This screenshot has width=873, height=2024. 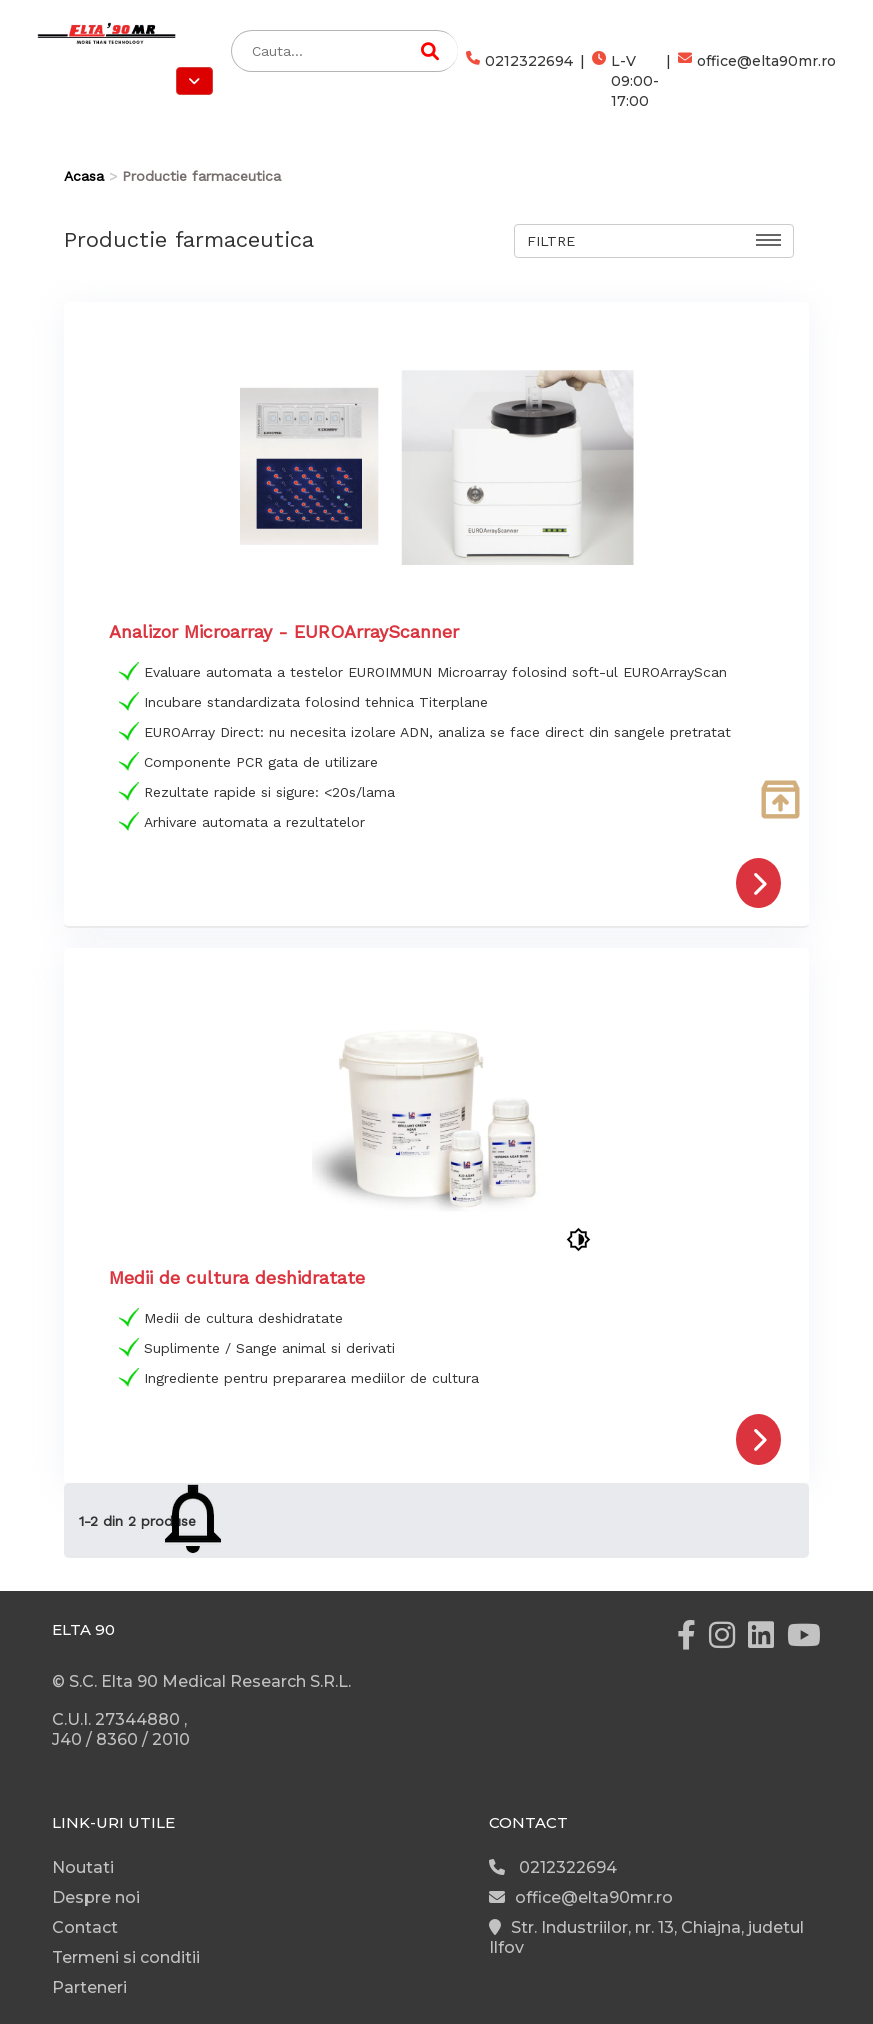 What do you see at coordinates (578, 1239) in the screenshot?
I see `adjust screen brightness settings` at bounding box center [578, 1239].